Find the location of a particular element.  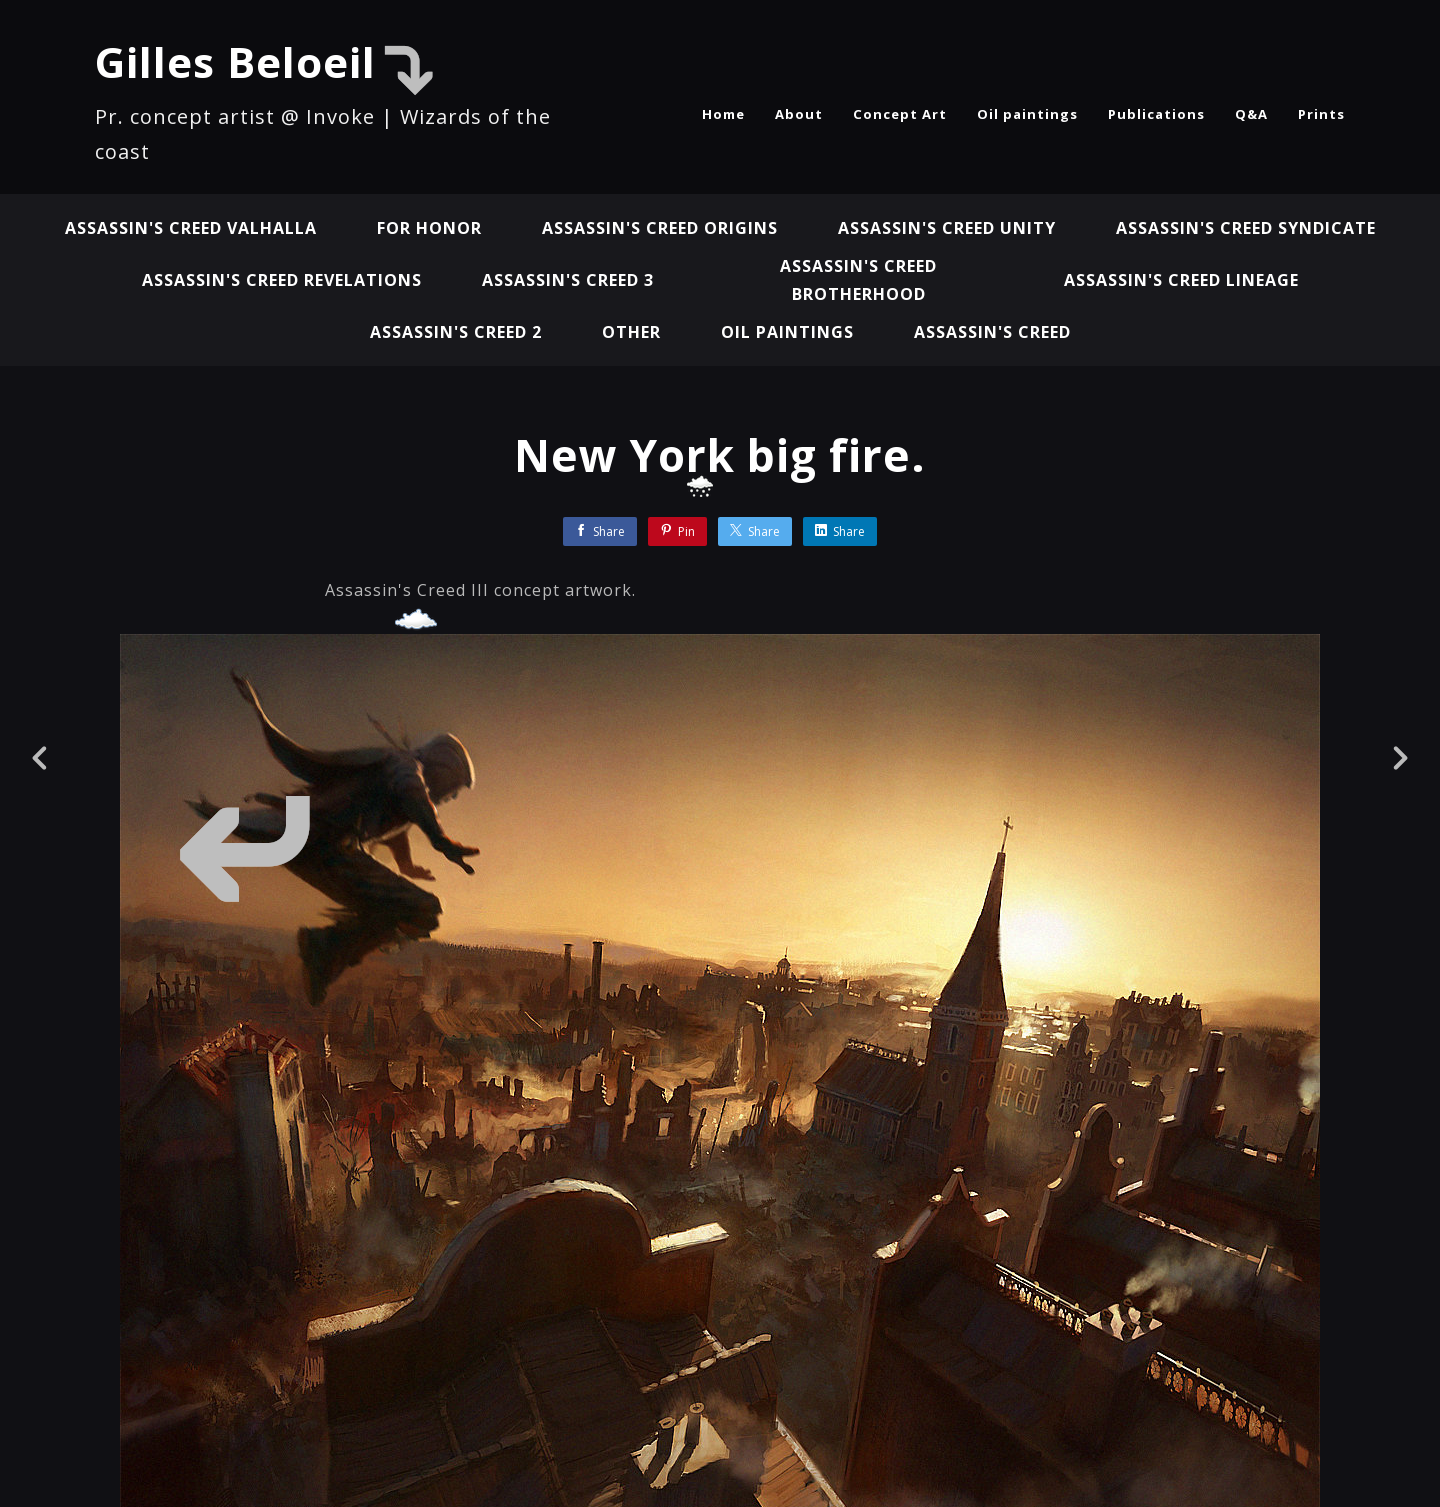

rotate object clockwise is located at coordinates (406, 67).